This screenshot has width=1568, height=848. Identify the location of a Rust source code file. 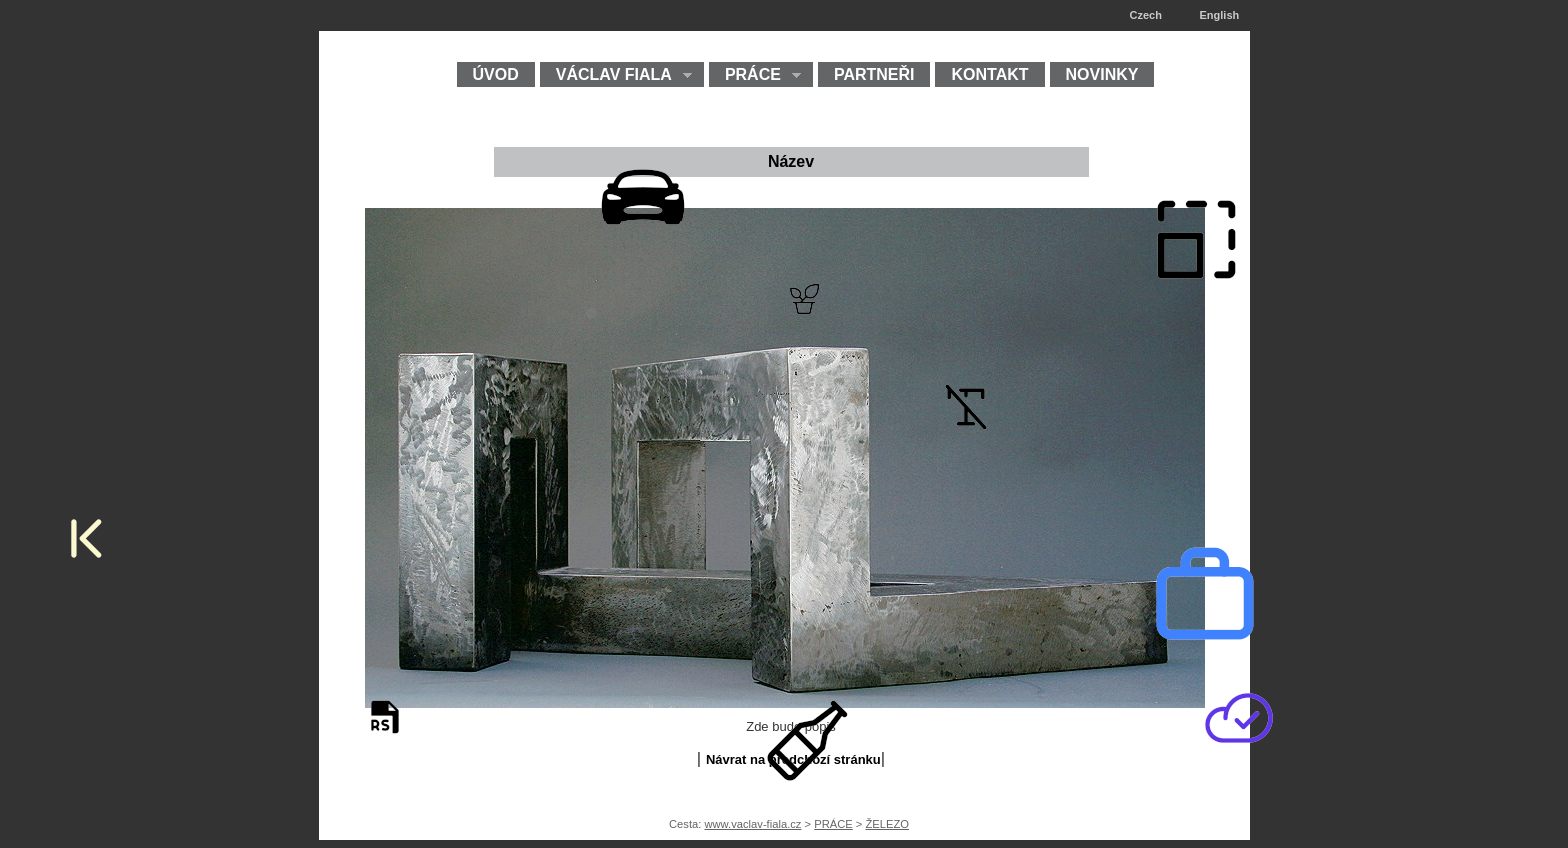
(385, 717).